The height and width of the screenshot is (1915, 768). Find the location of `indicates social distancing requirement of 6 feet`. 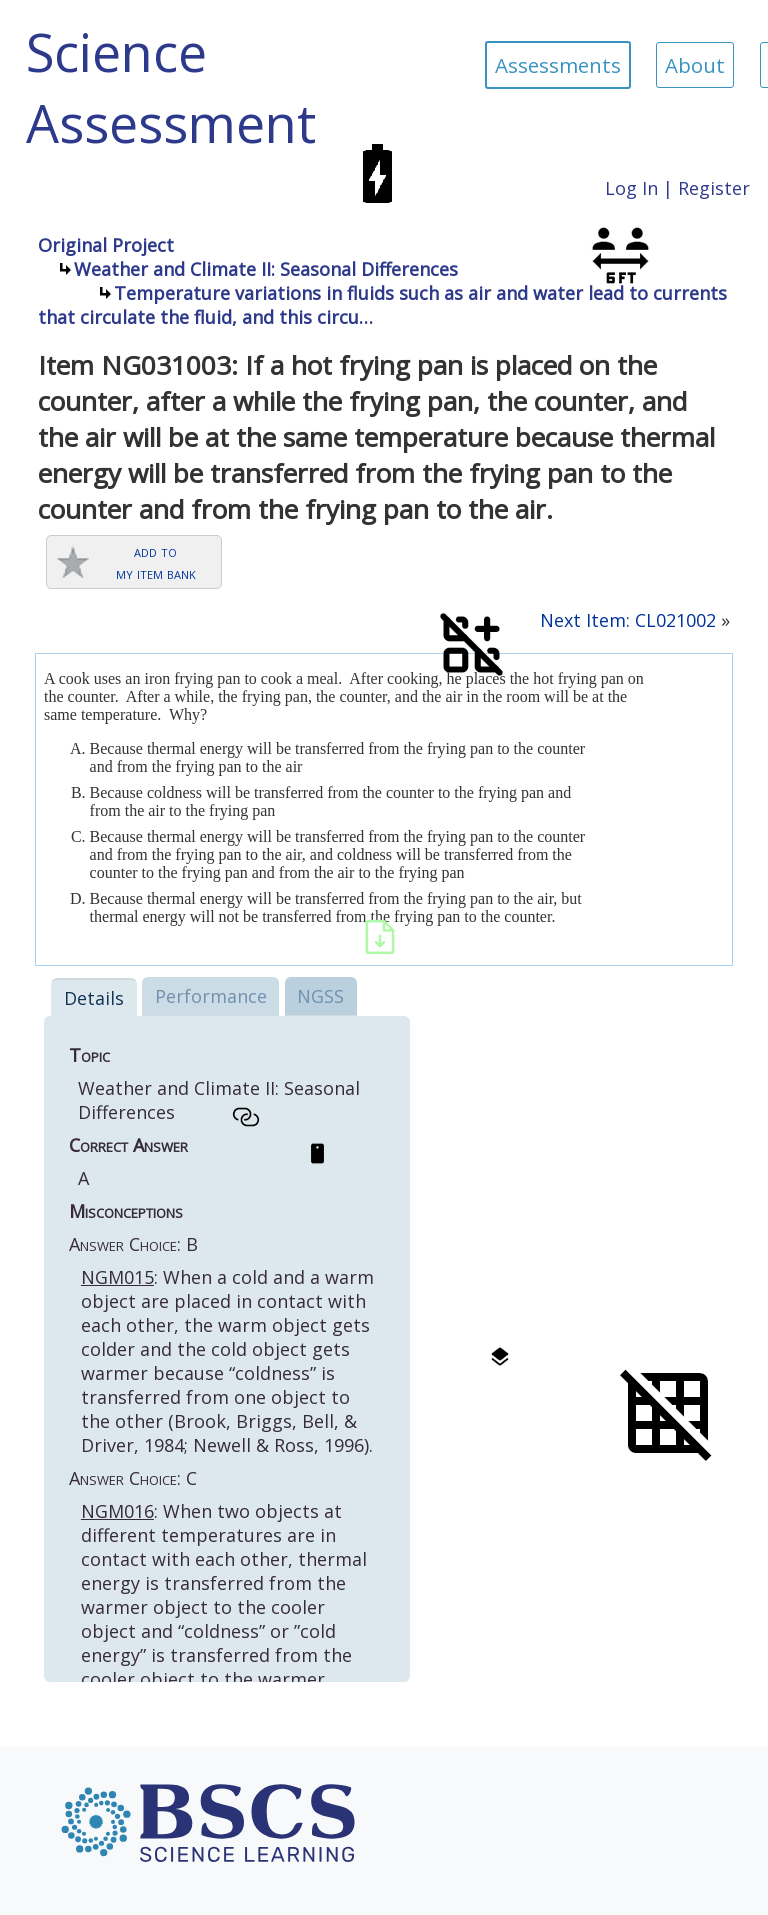

indicates social distancing requirement of 6 feet is located at coordinates (620, 255).